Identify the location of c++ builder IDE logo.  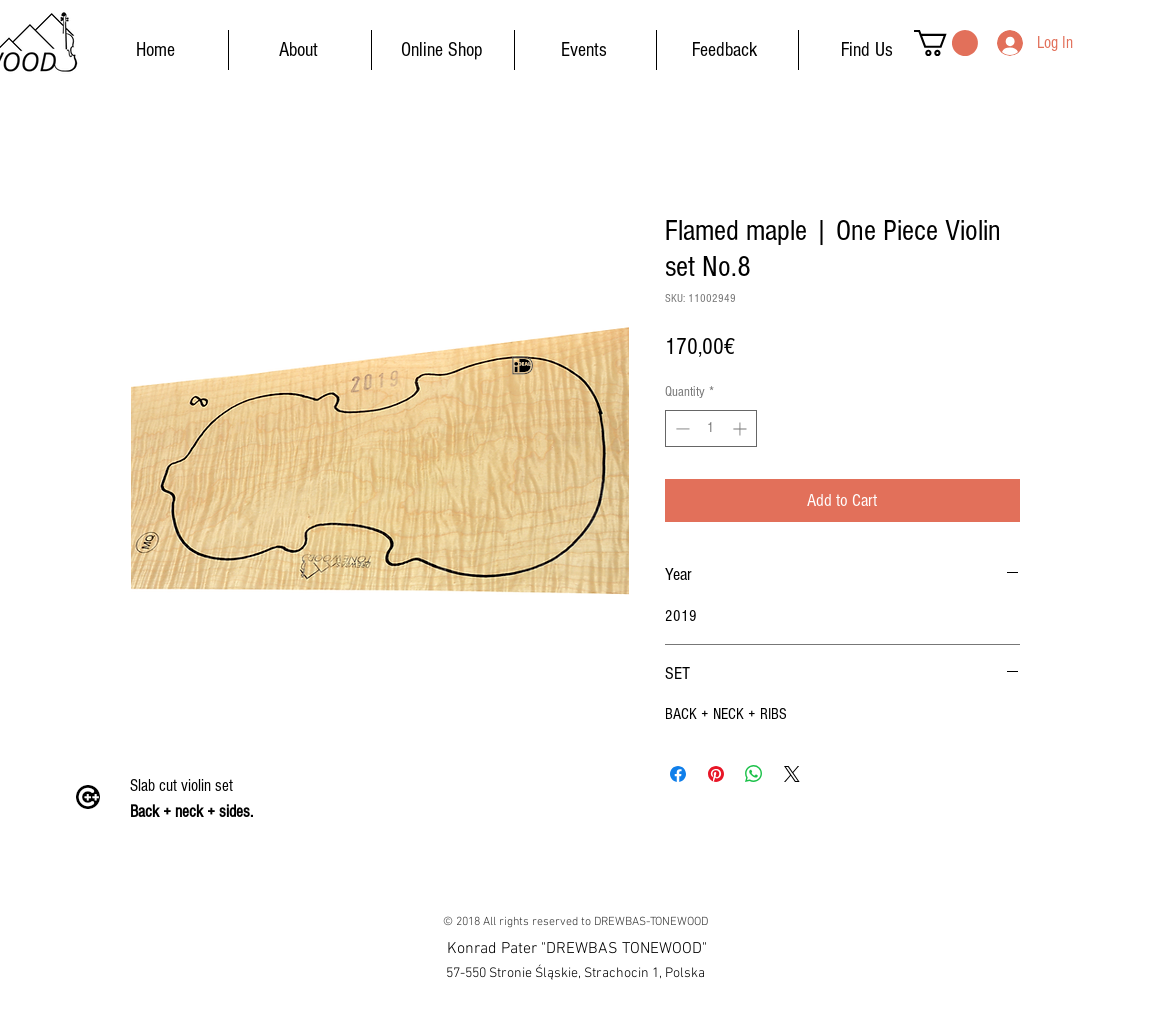
(88, 797).